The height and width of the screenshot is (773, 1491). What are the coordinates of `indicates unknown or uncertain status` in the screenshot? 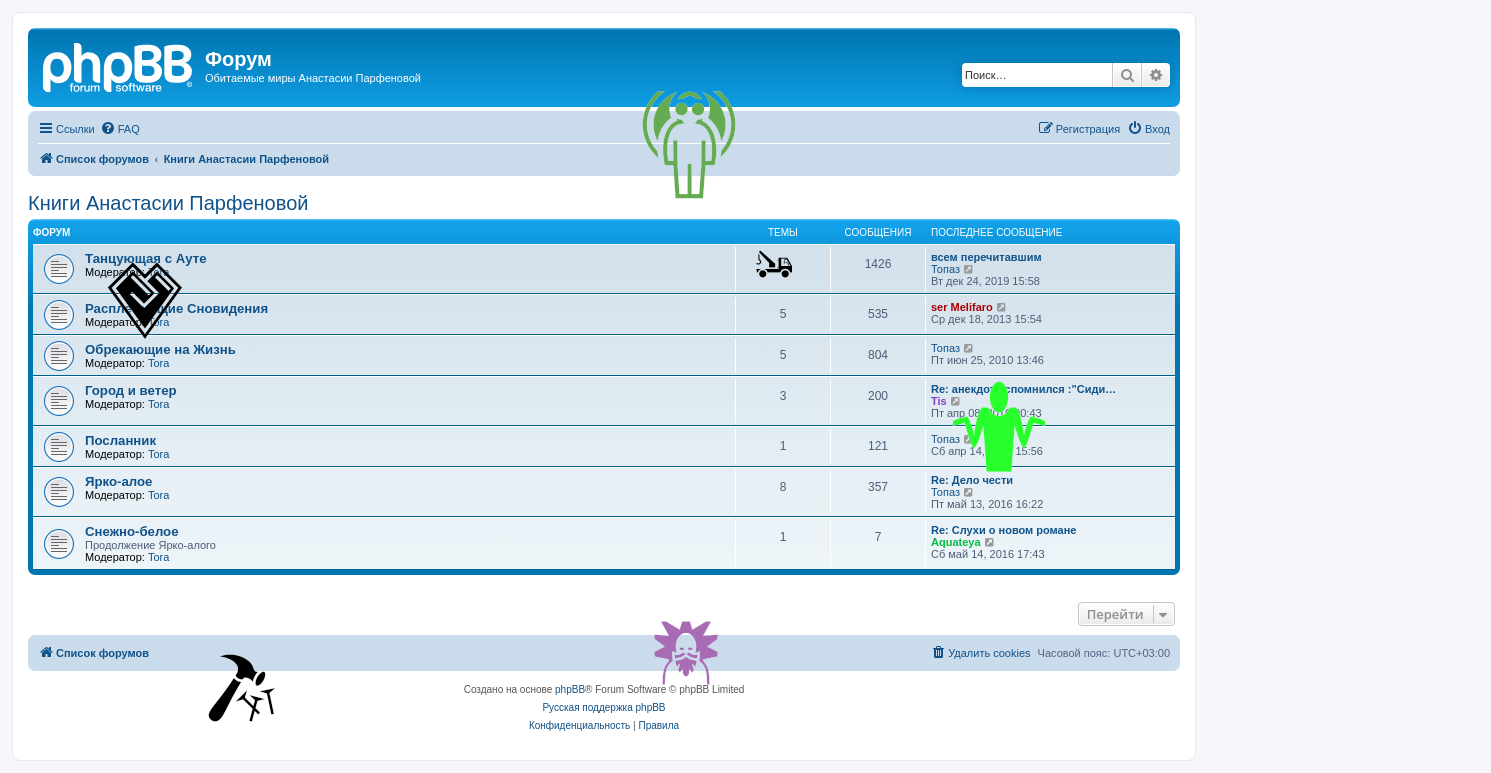 It's located at (999, 426).